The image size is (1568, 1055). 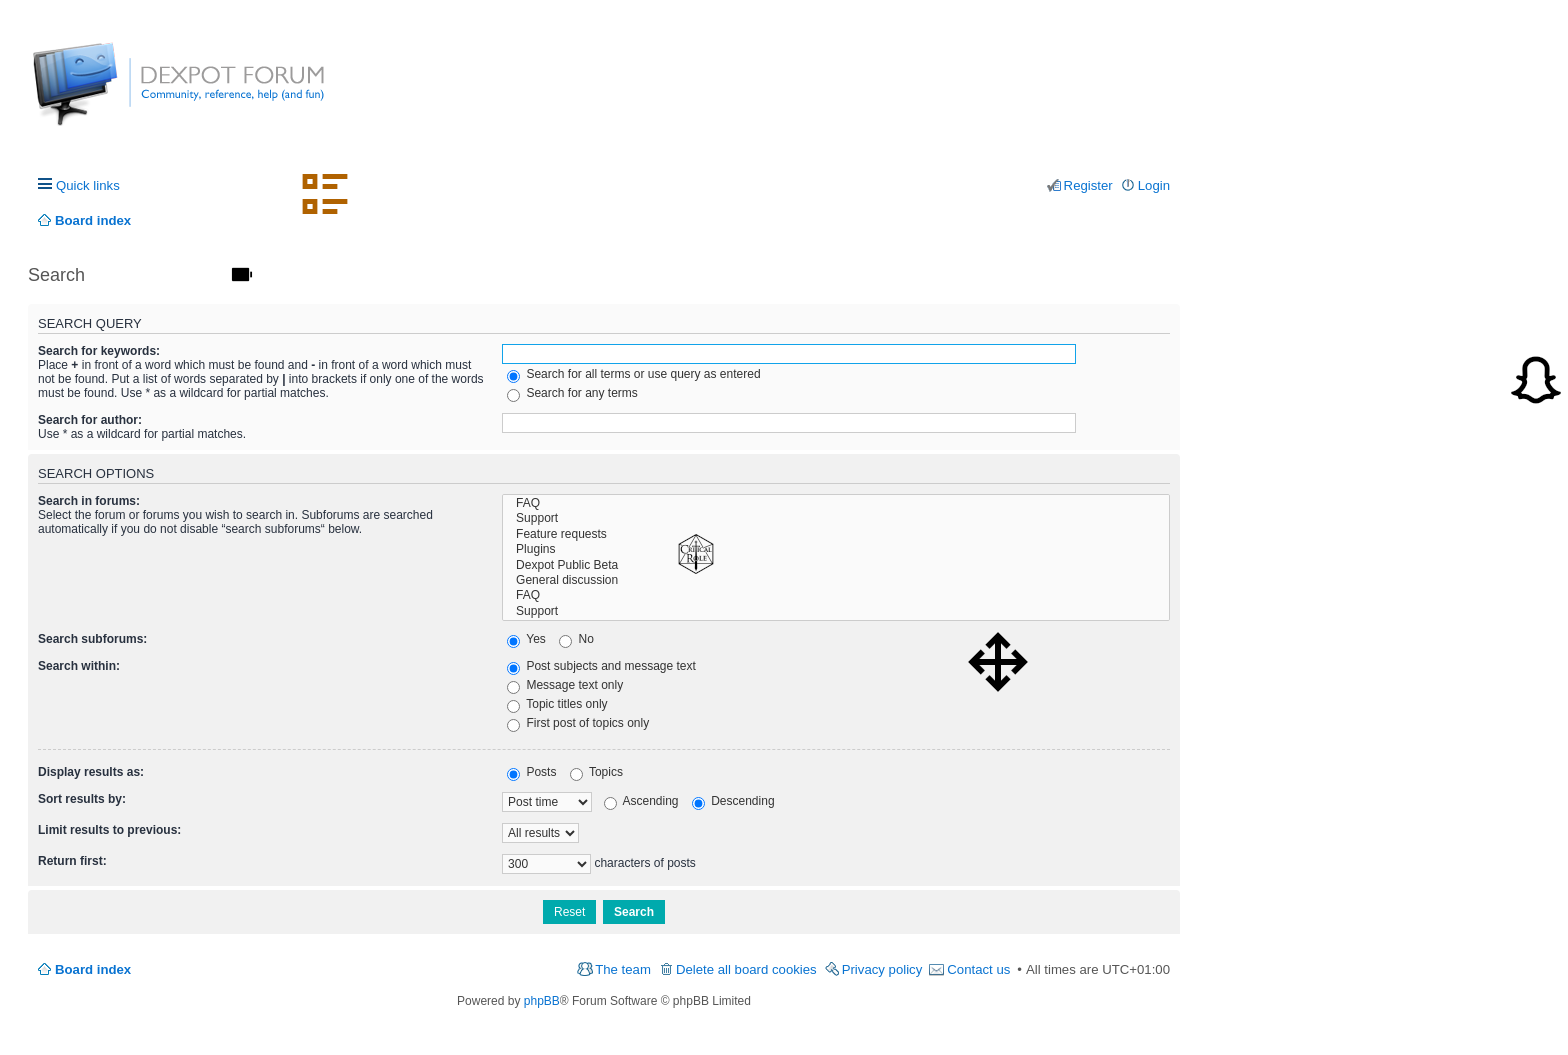 What do you see at coordinates (1536, 379) in the screenshot?
I see `open snapchat` at bounding box center [1536, 379].